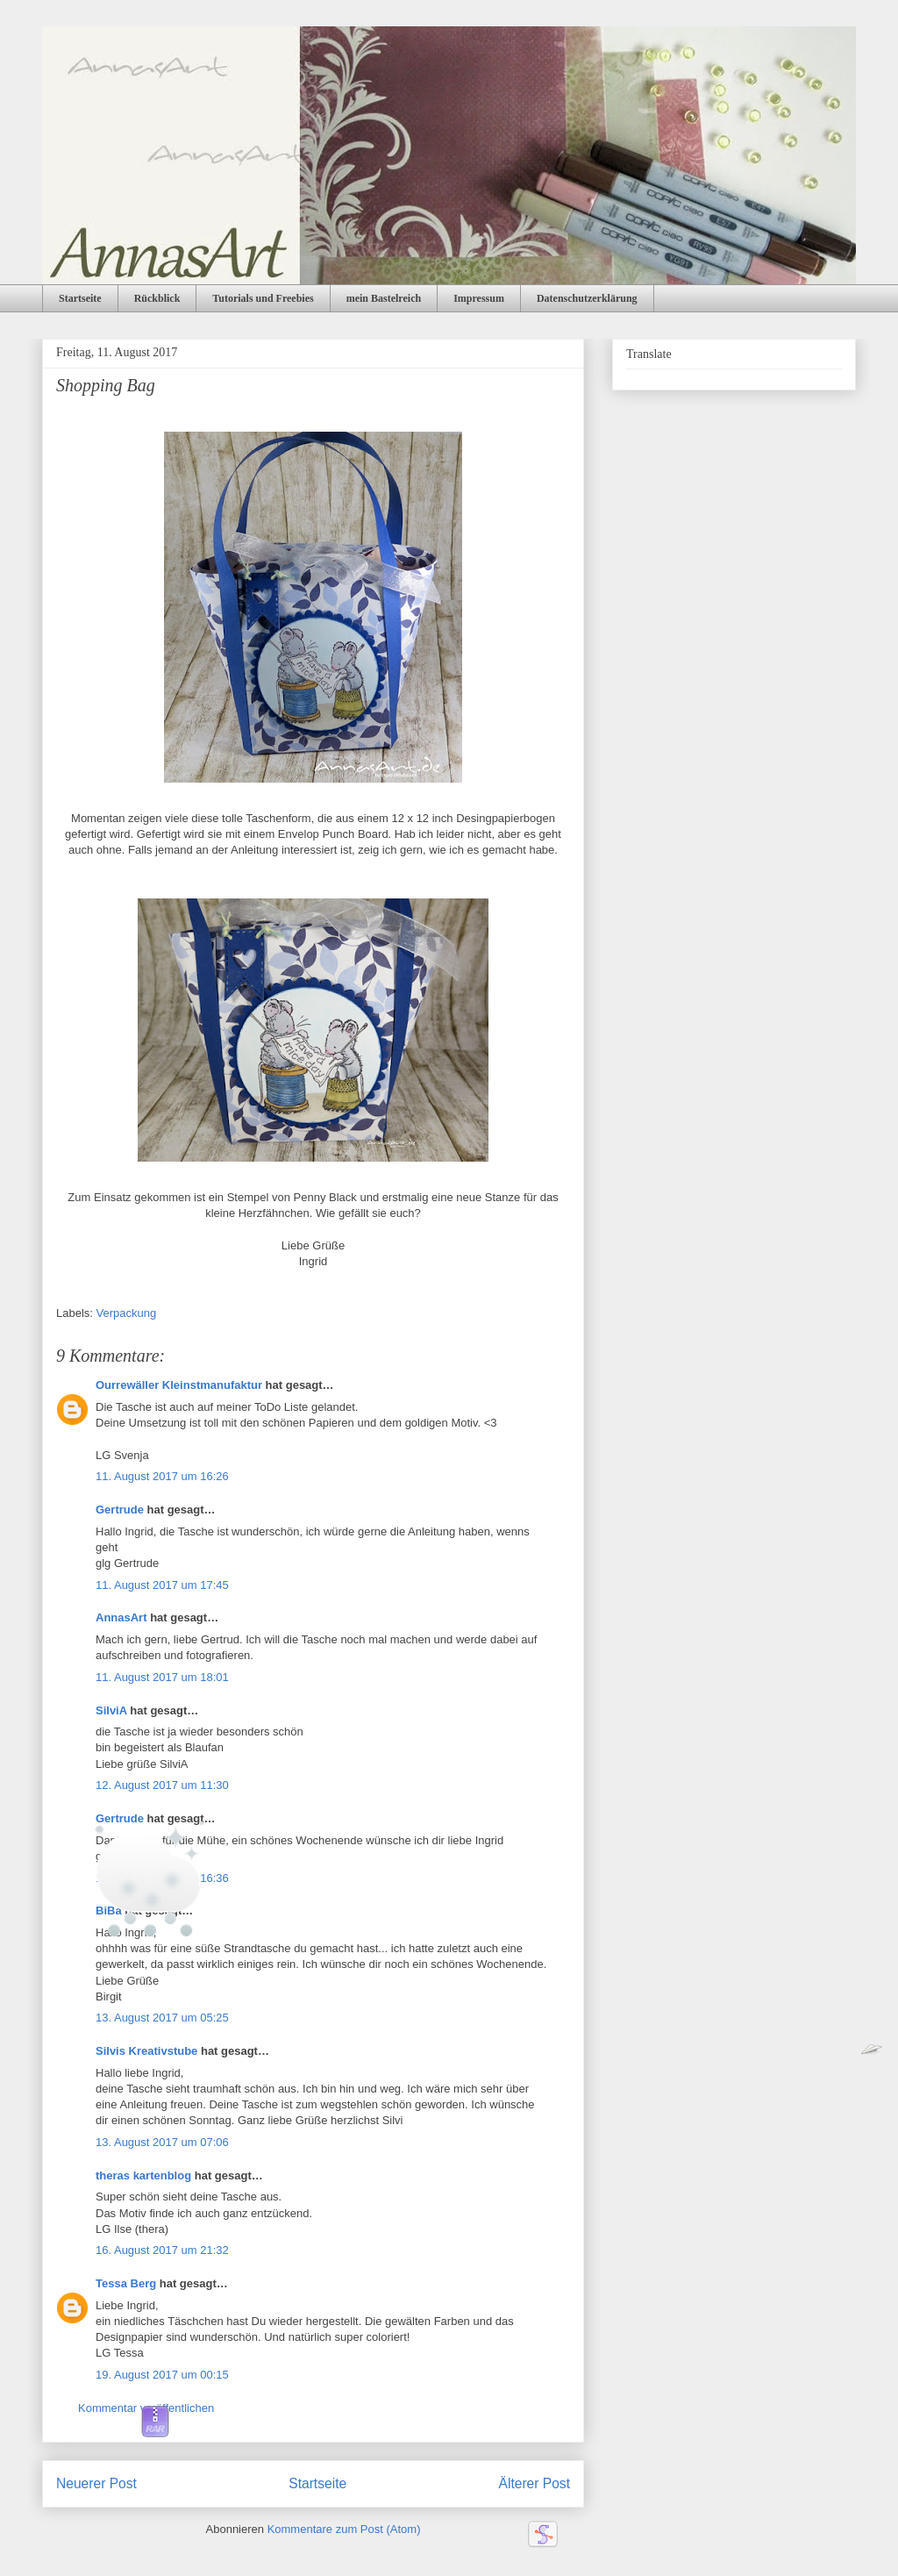 The image size is (898, 2576). What do you see at coordinates (543, 2533) in the screenshot?
I see `compressed SVG image file` at bounding box center [543, 2533].